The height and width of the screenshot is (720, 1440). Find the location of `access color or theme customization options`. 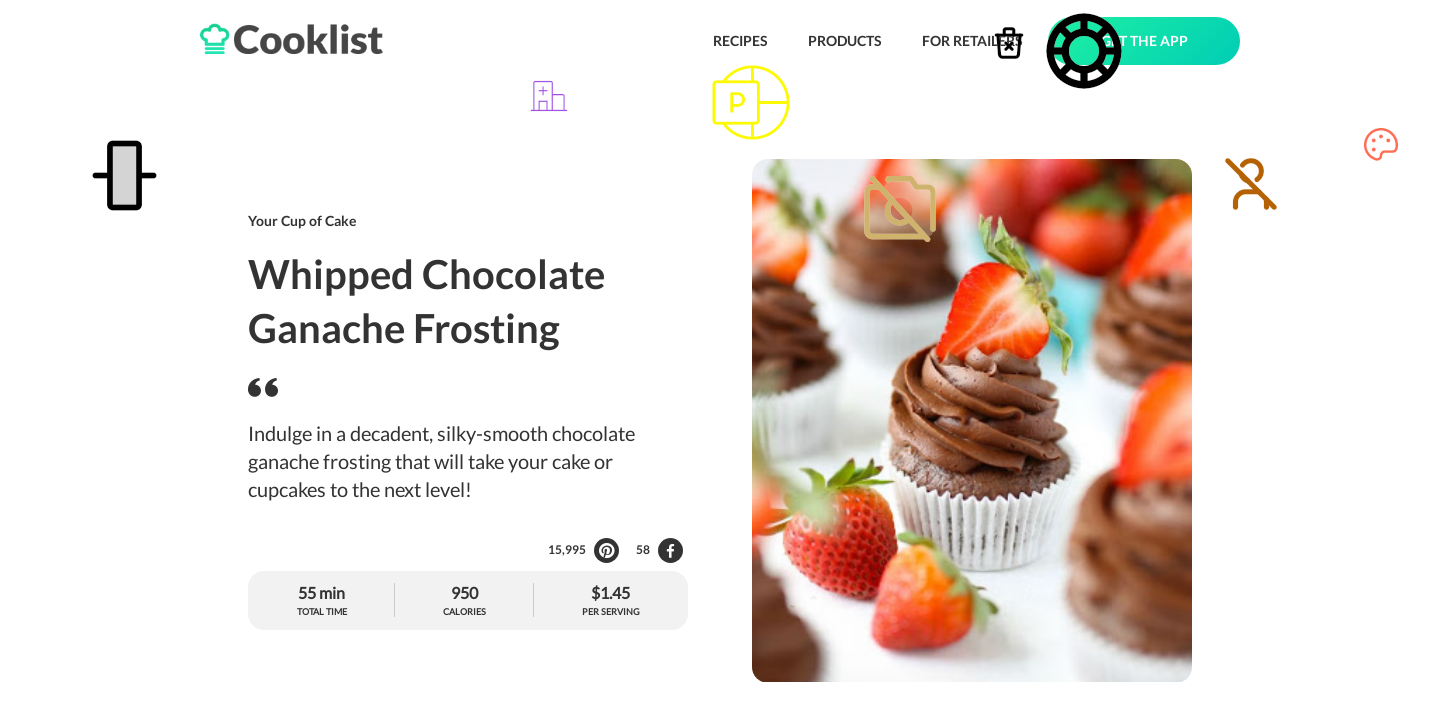

access color or theme customization options is located at coordinates (1381, 145).